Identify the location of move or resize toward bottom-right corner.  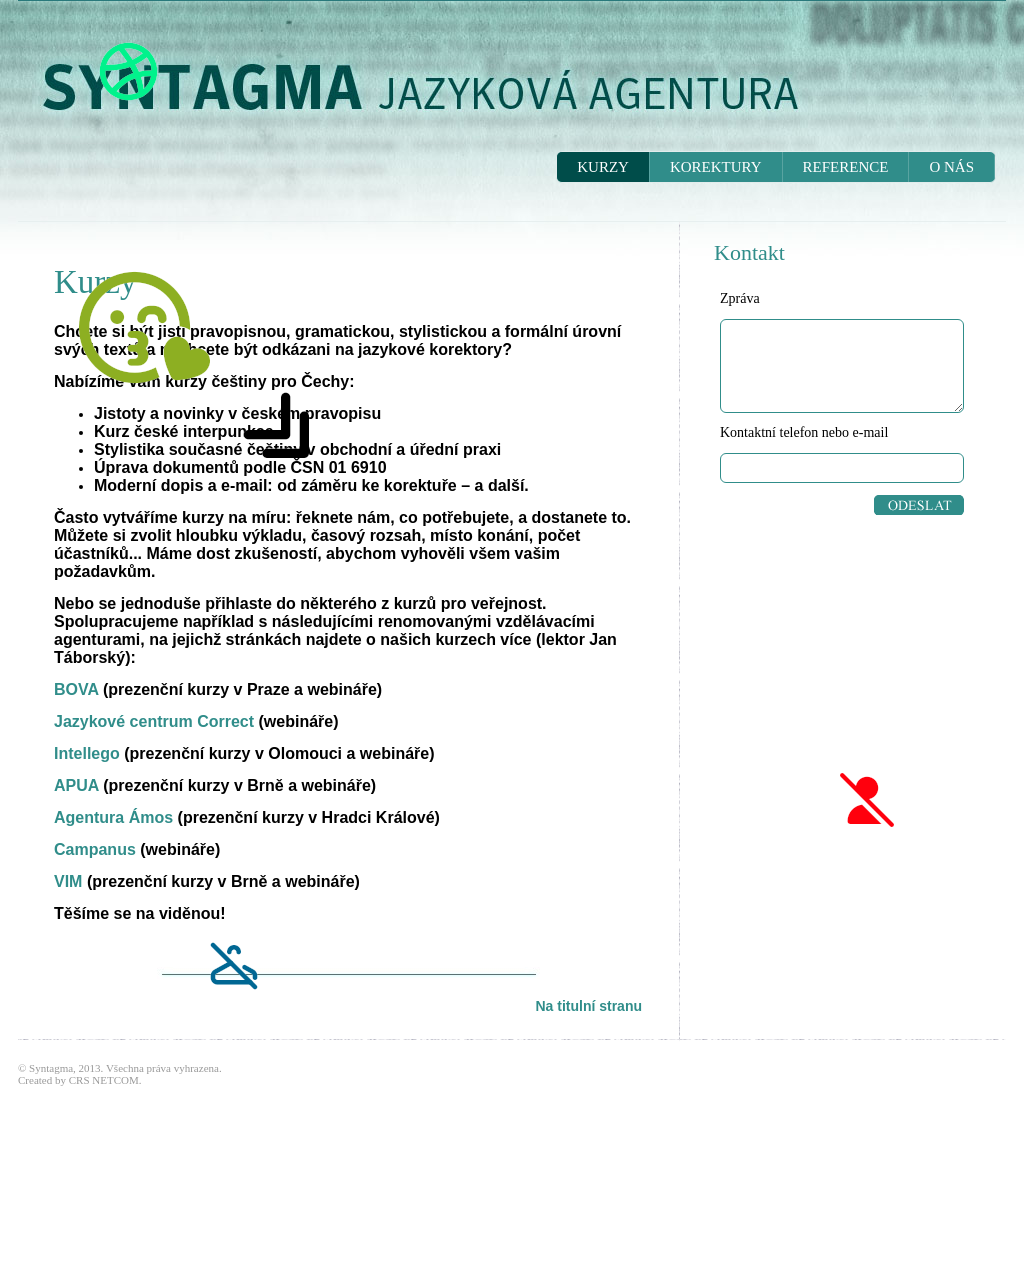
(281, 430).